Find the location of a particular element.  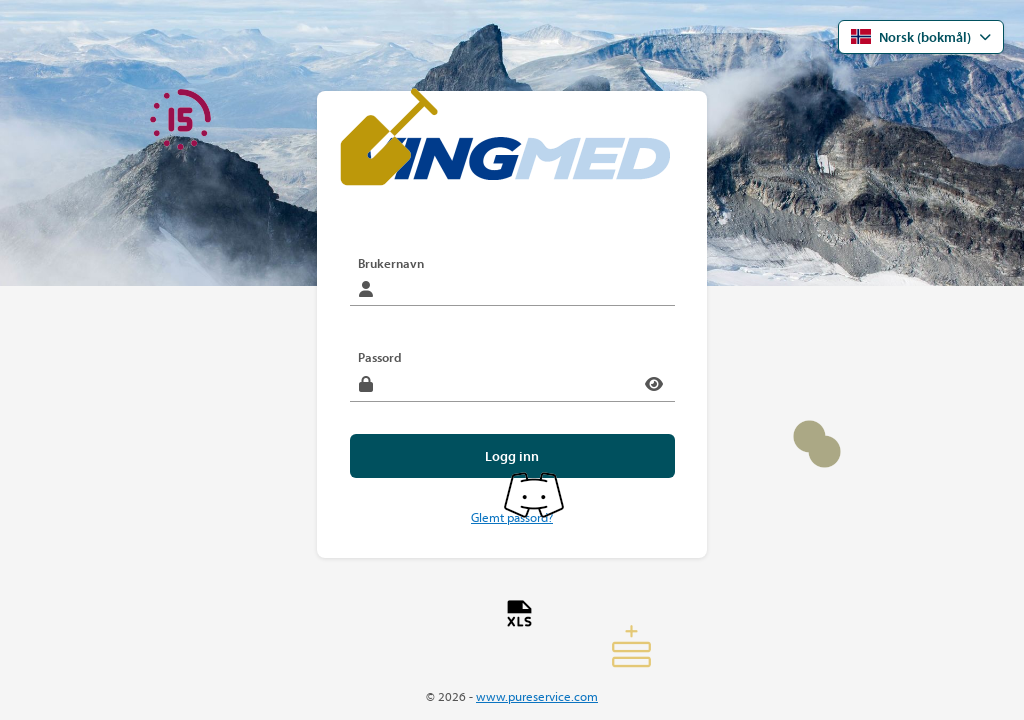

set a 15-minute timer is located at coordinates (180, 119).